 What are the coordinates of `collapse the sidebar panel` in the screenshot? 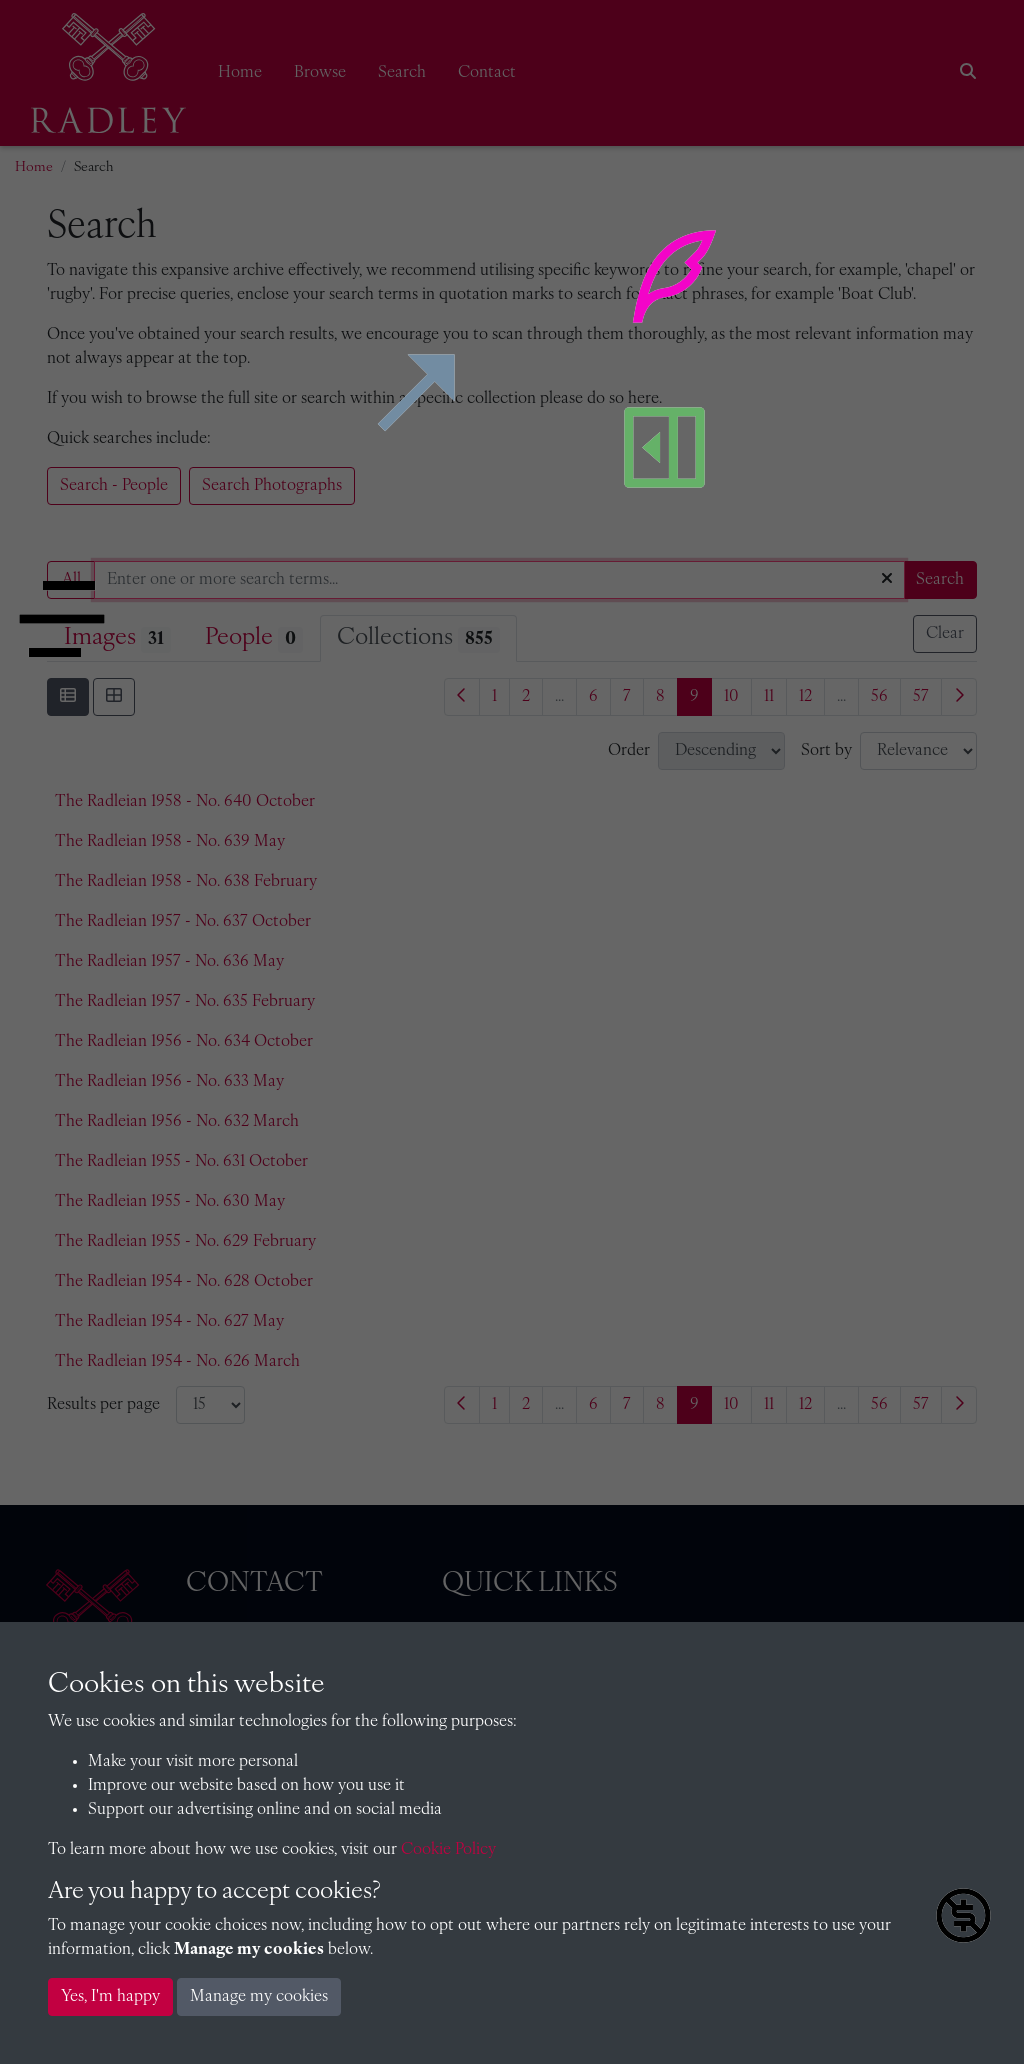 It's located at (664, 447).